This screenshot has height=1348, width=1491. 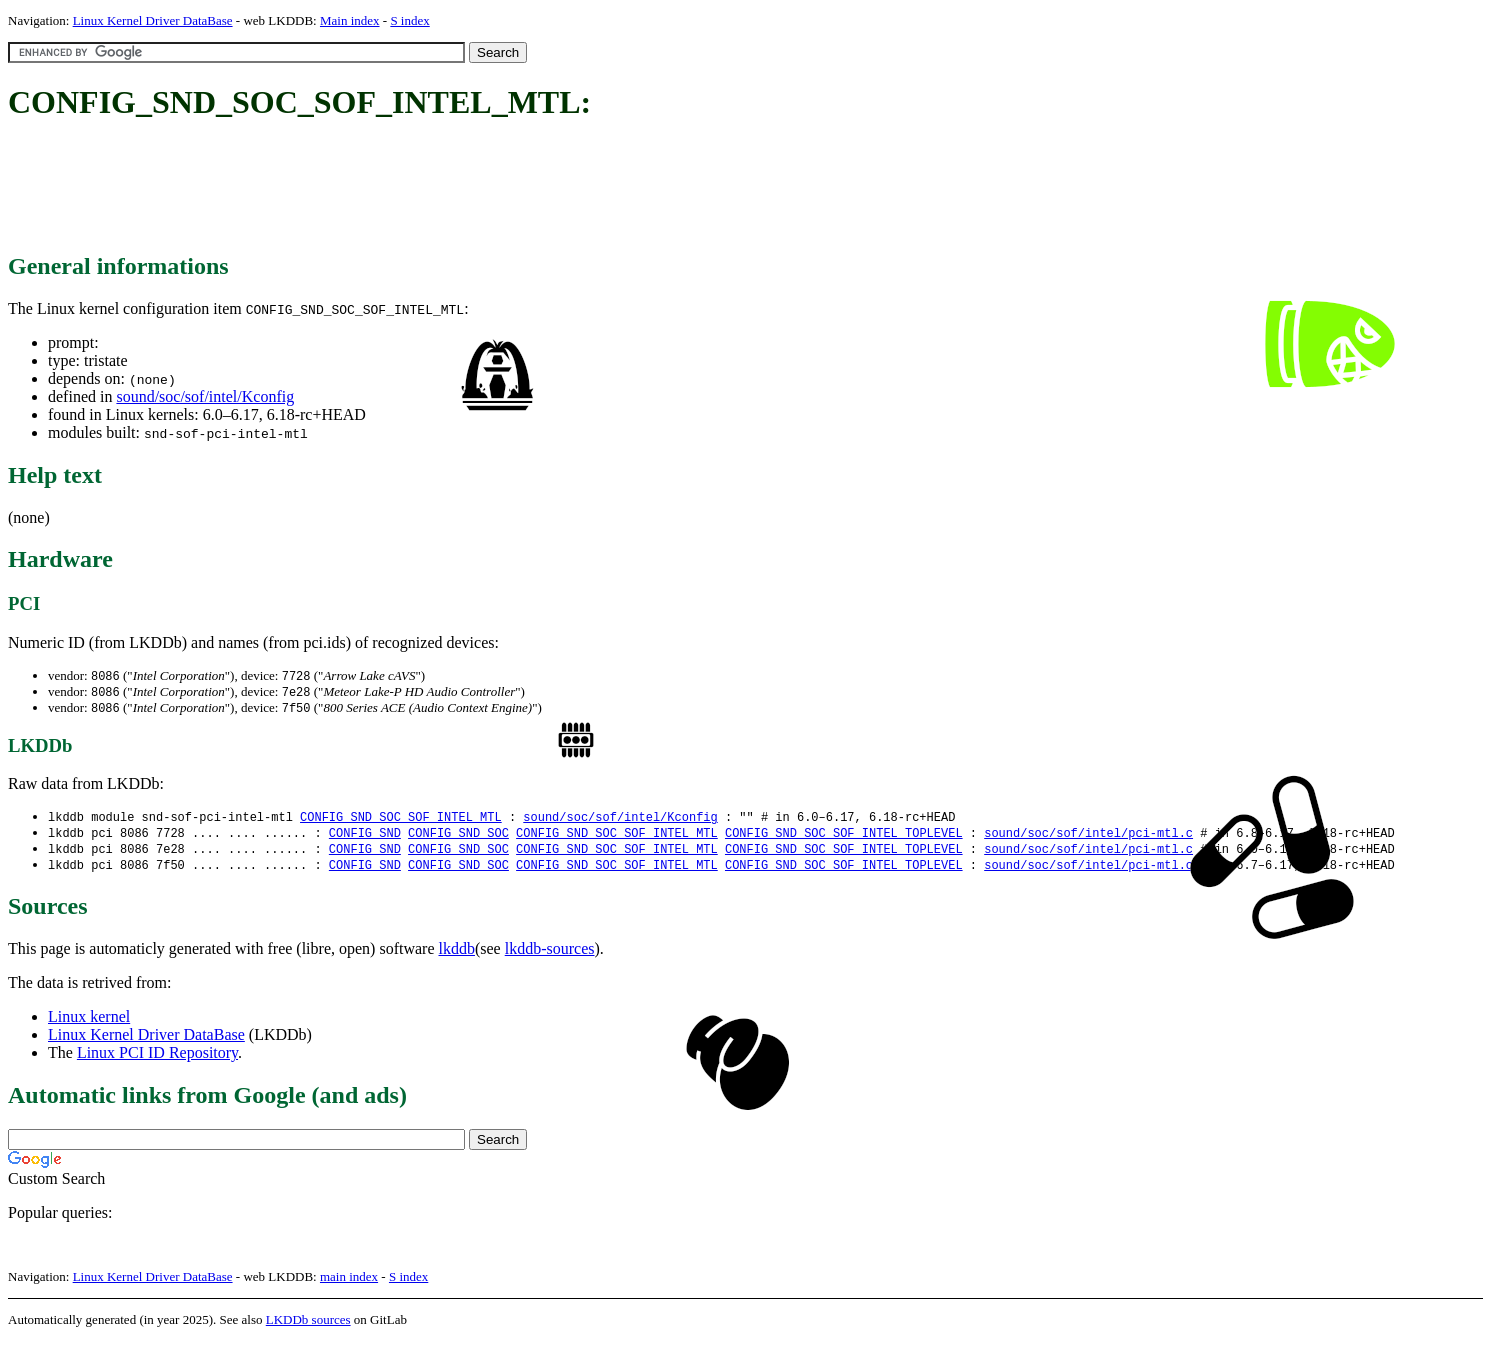 I want to click on represents a microchip or processor component, so click(x=576, y=740).